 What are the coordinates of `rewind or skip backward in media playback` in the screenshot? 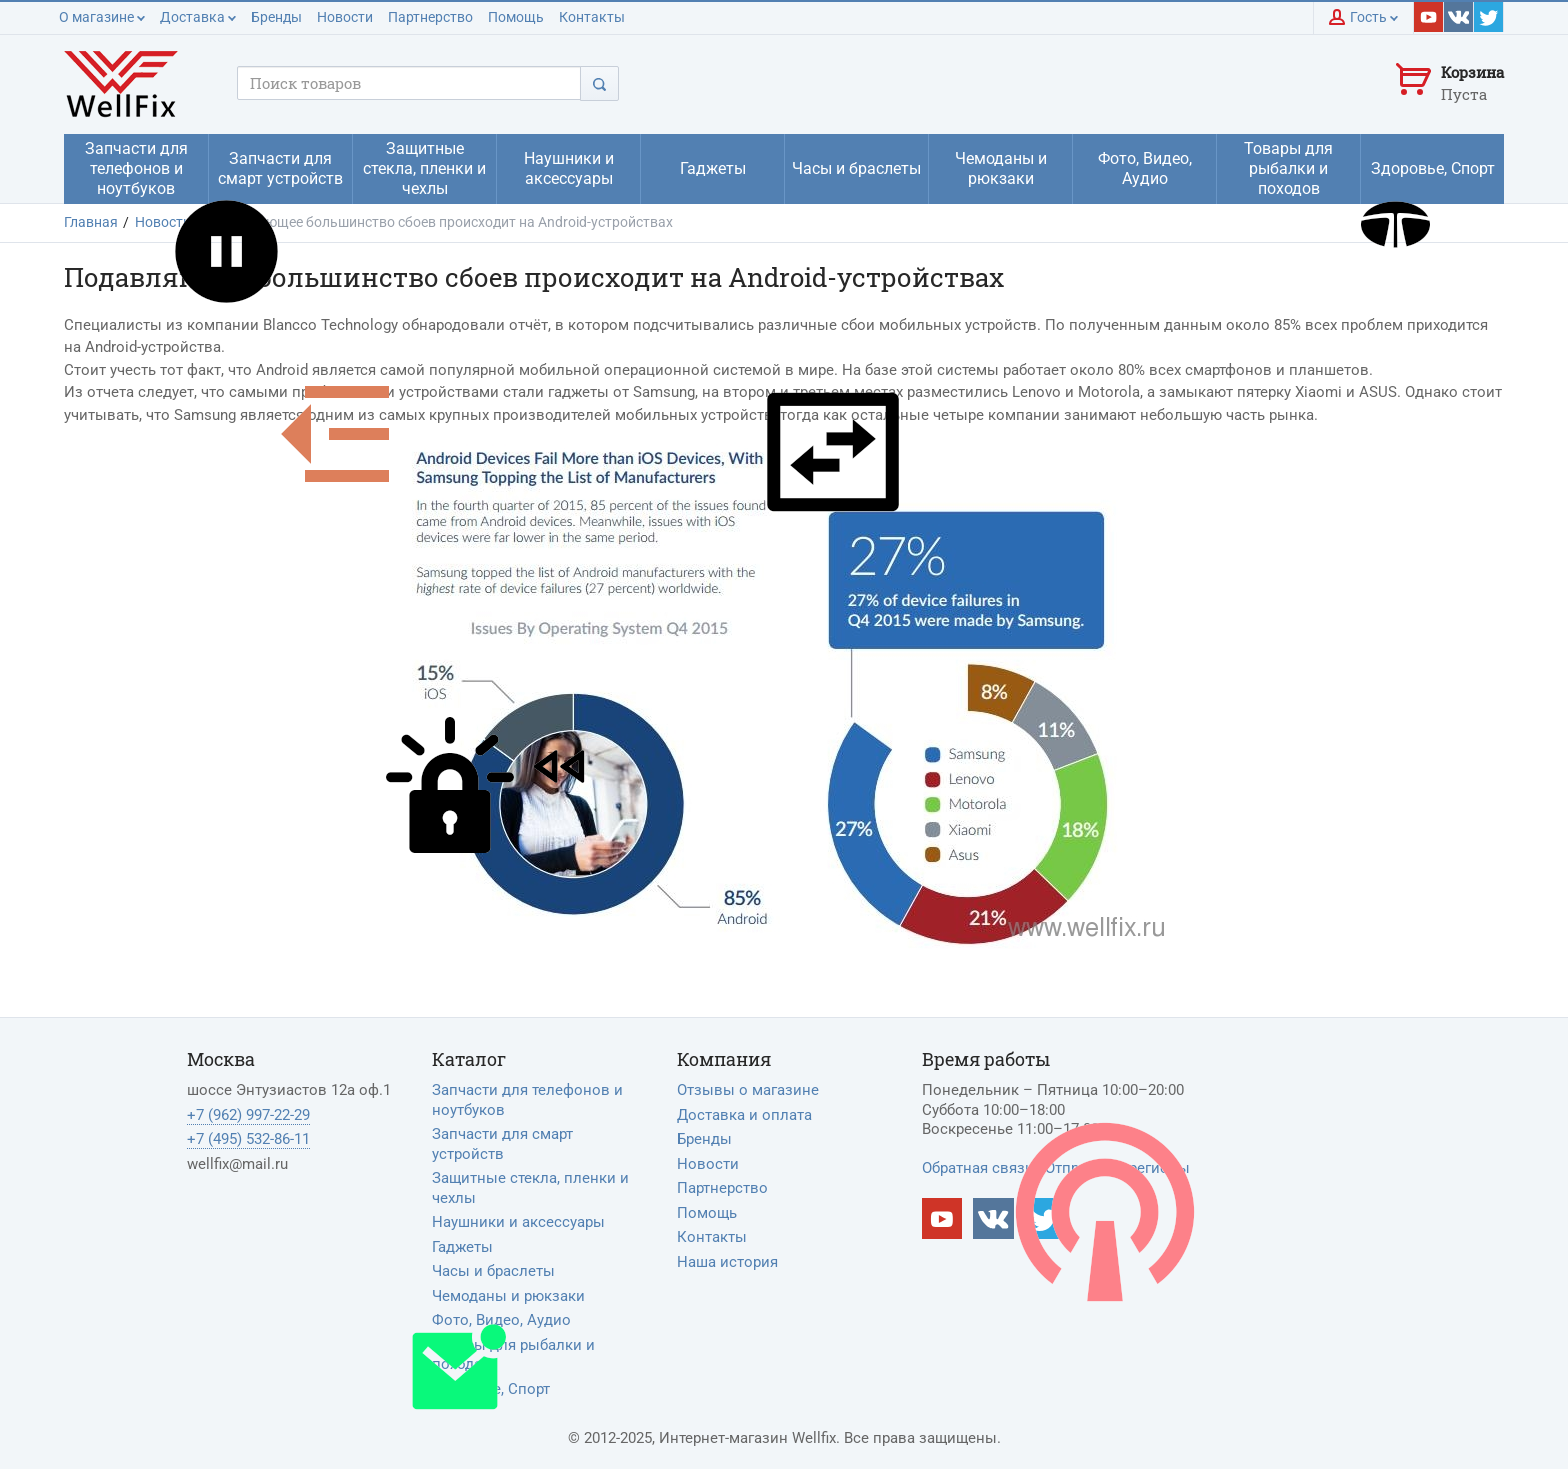 It's located at (560, 766).